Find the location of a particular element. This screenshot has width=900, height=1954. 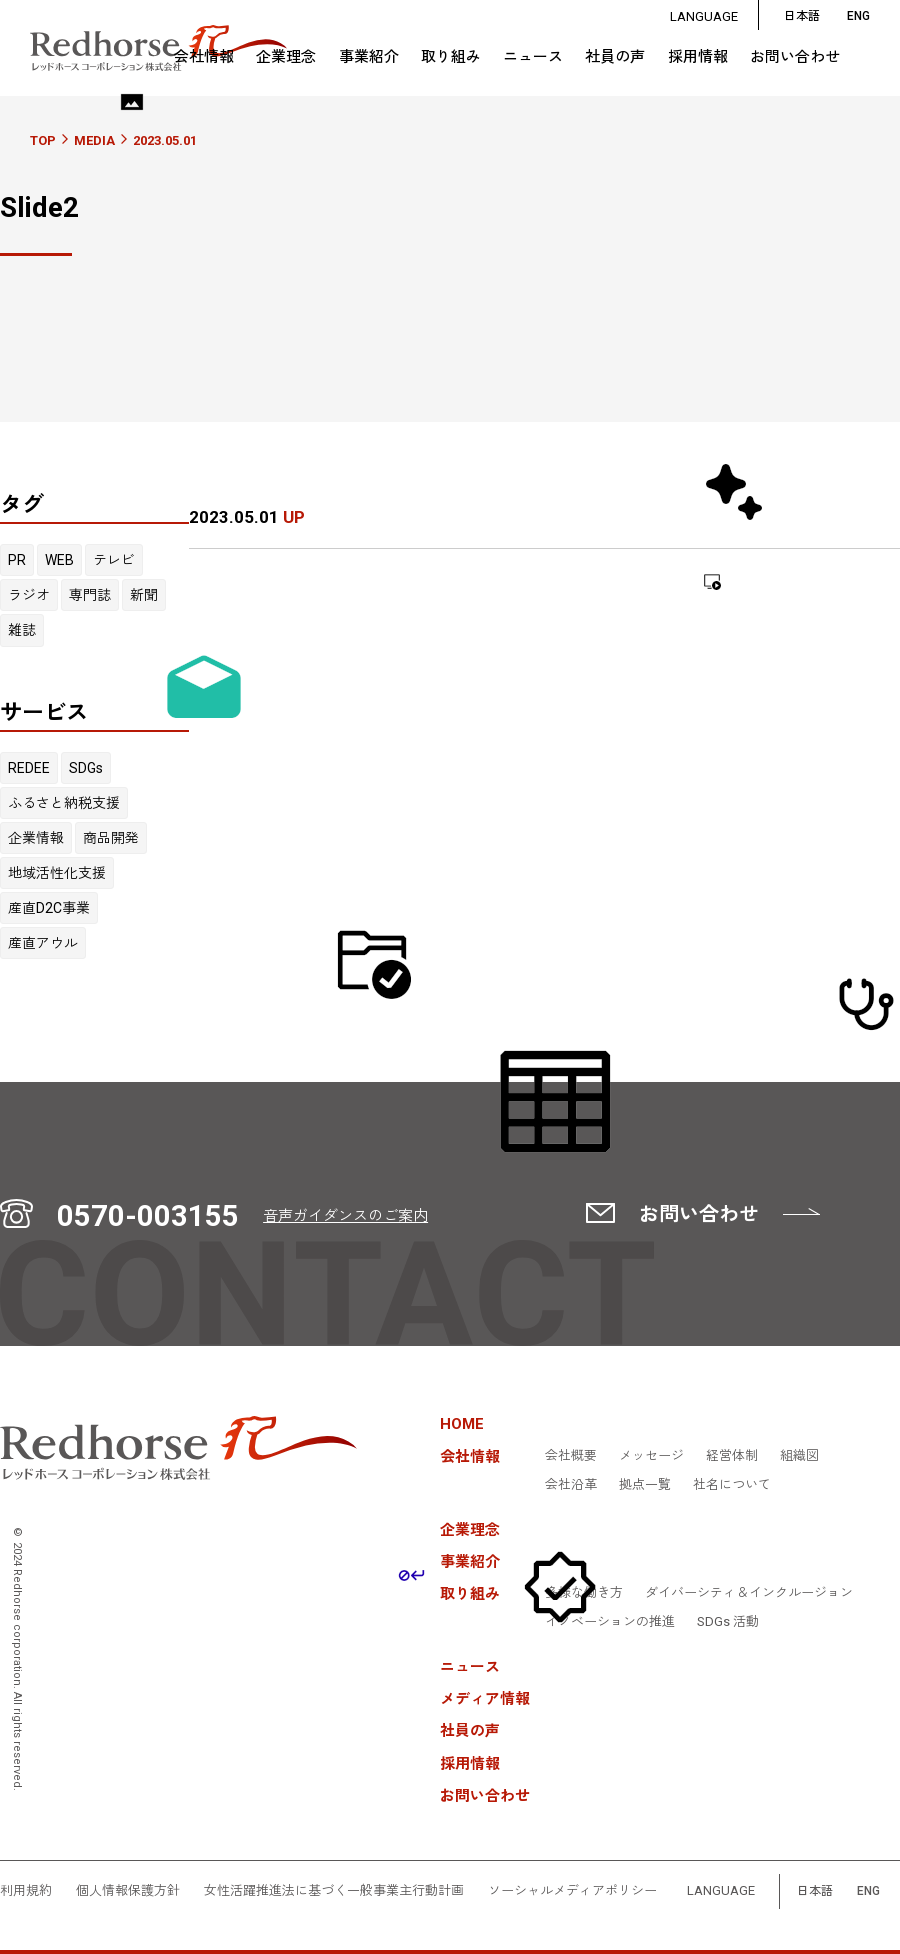

indicates AI-generated or enhanced content is located at coordinates (734, 492).